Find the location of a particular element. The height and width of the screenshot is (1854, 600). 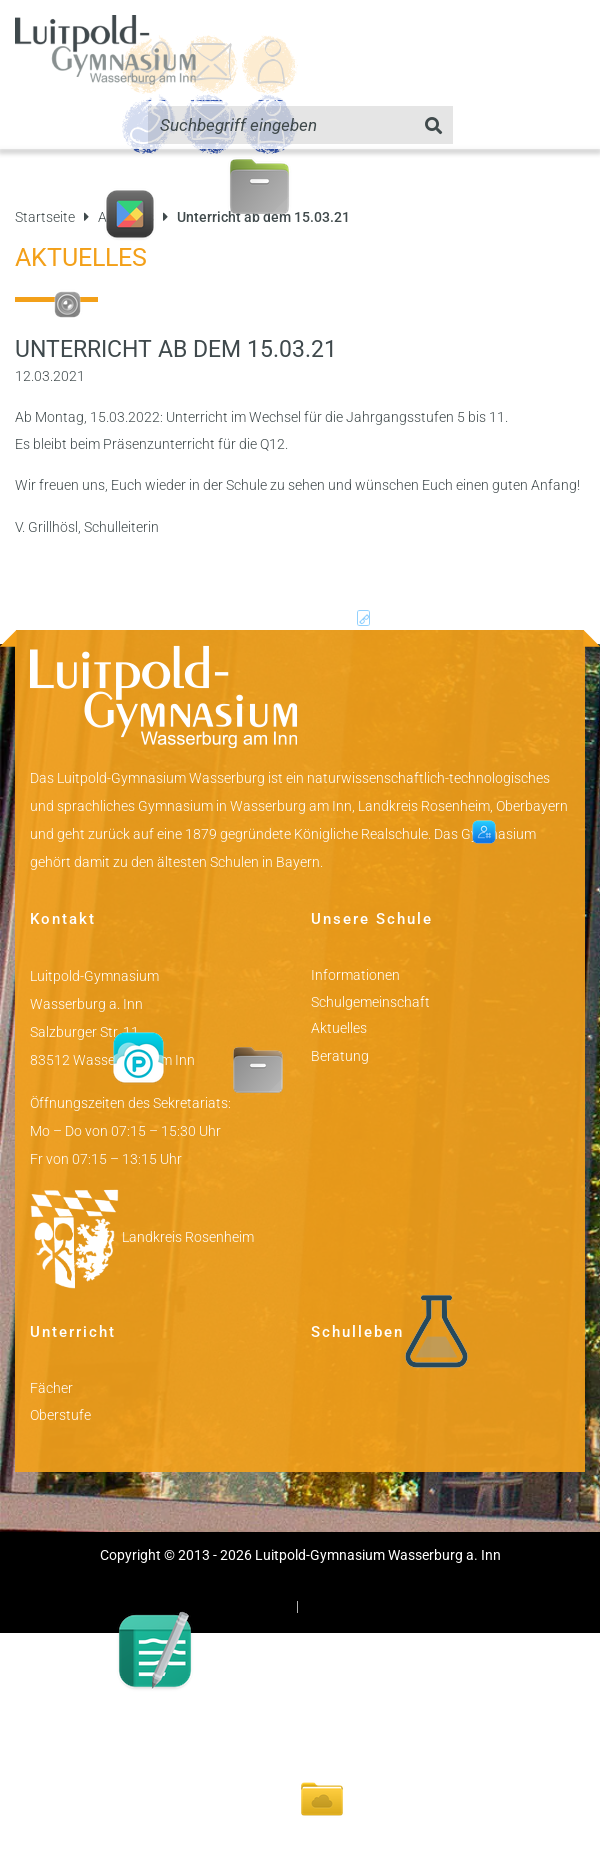

open pCloud cloud storage app is located at coordinates (138, 1057).